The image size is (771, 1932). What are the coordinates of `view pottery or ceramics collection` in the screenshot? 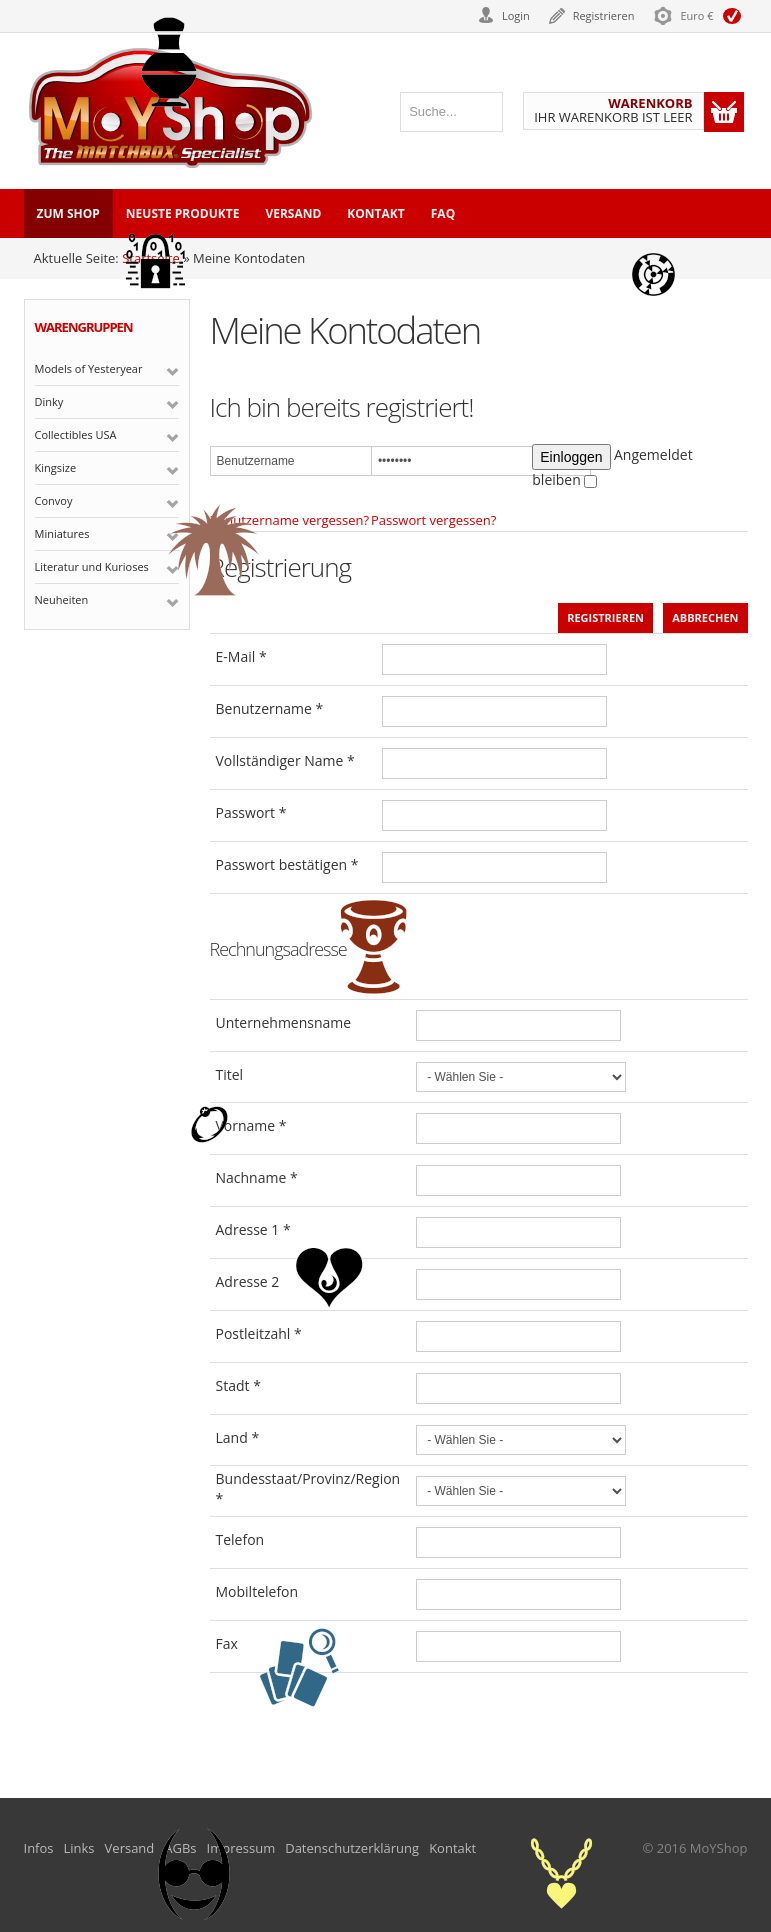 It's located at (169, 62).